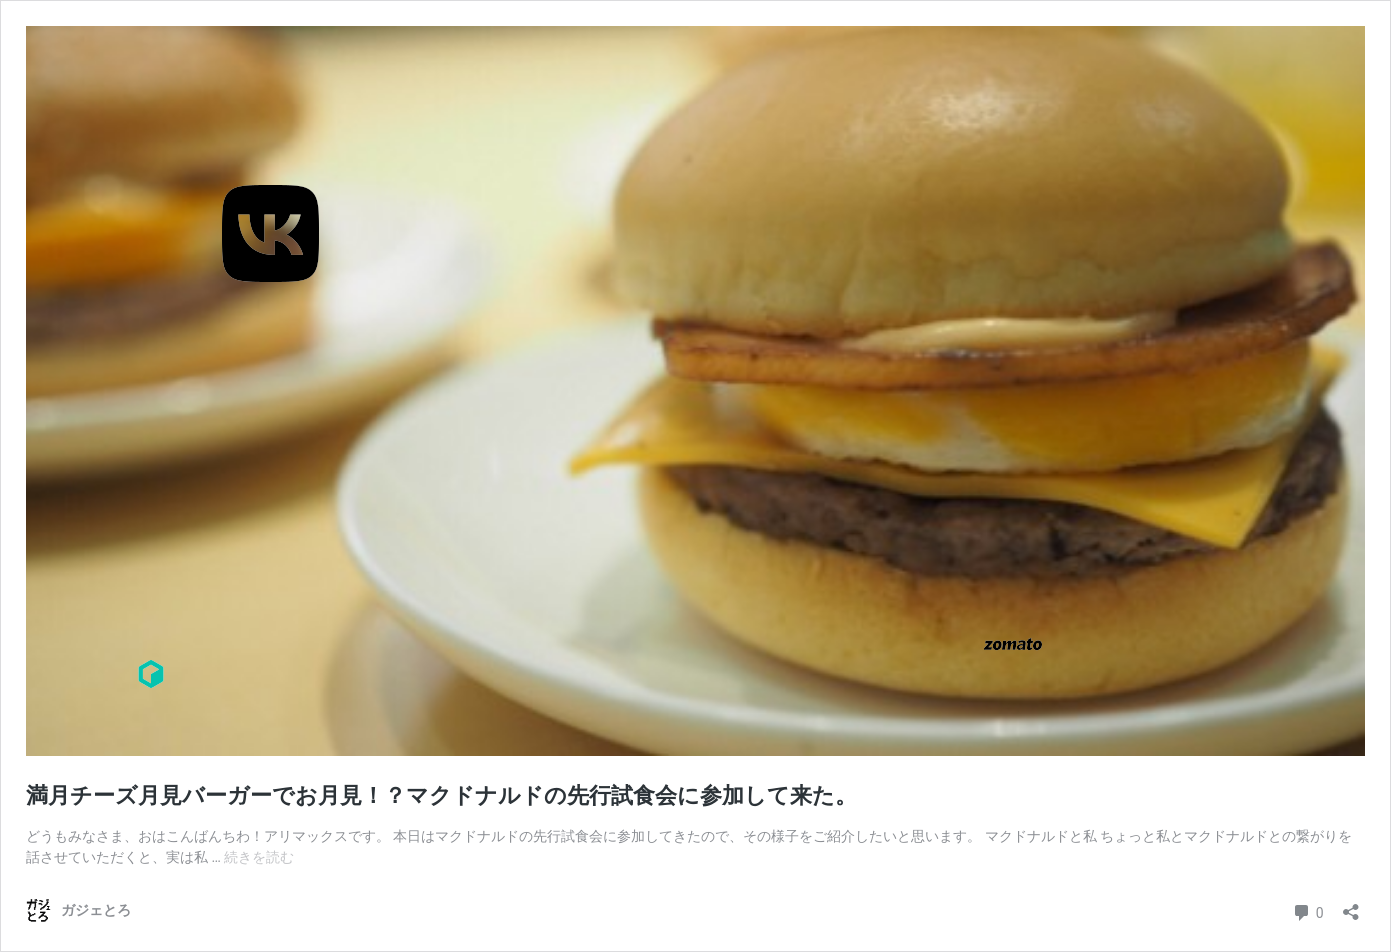 Image resolution: width=1391 pixels, height=952 pixels. What do you see at coordinates (270, 233) in the screenshot?
I see `open the VK social network app` at bounding box center [270, 233].